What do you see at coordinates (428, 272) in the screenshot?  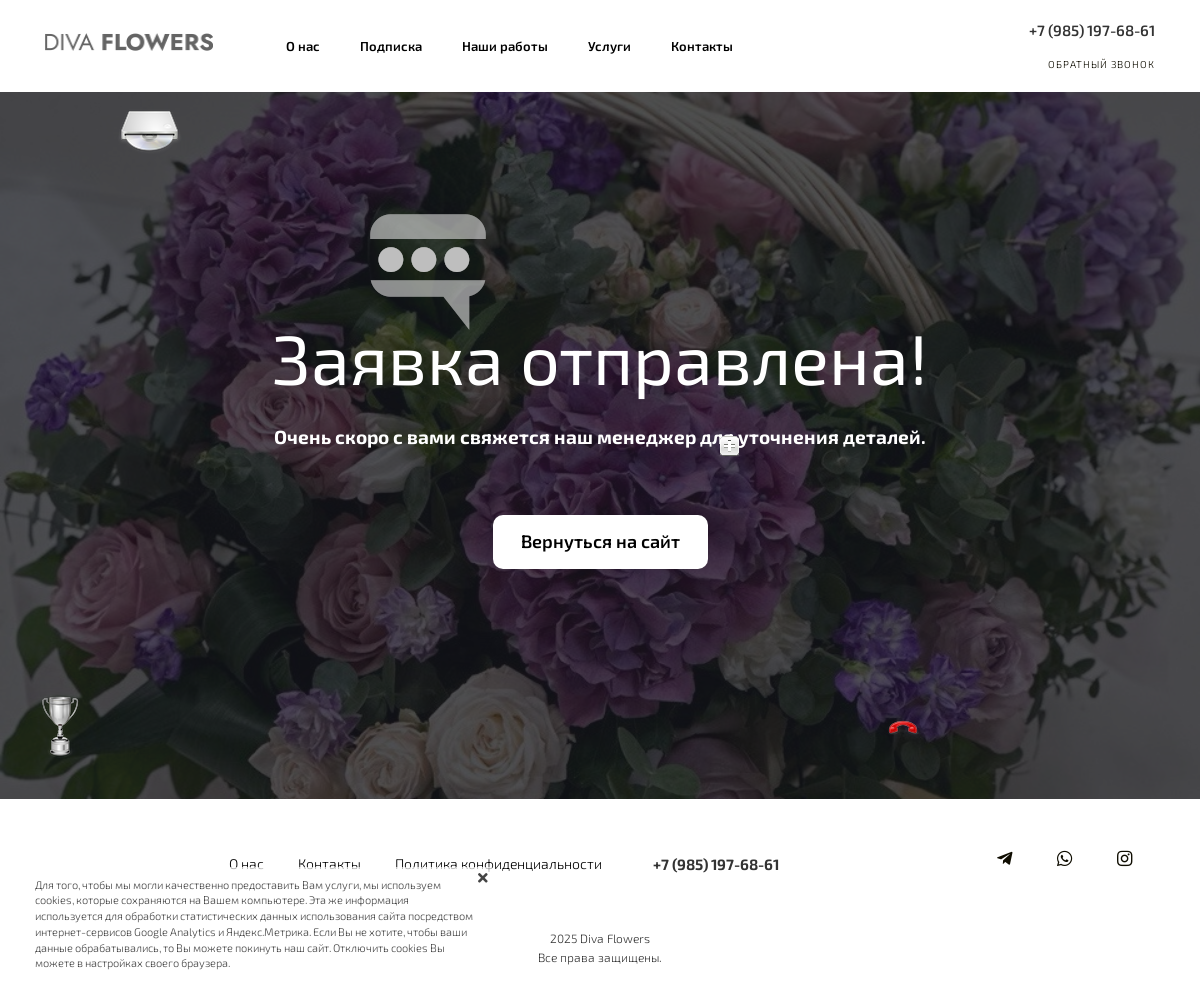 I see `indicates a pending message or chat request` at bounding box center [428, 272].